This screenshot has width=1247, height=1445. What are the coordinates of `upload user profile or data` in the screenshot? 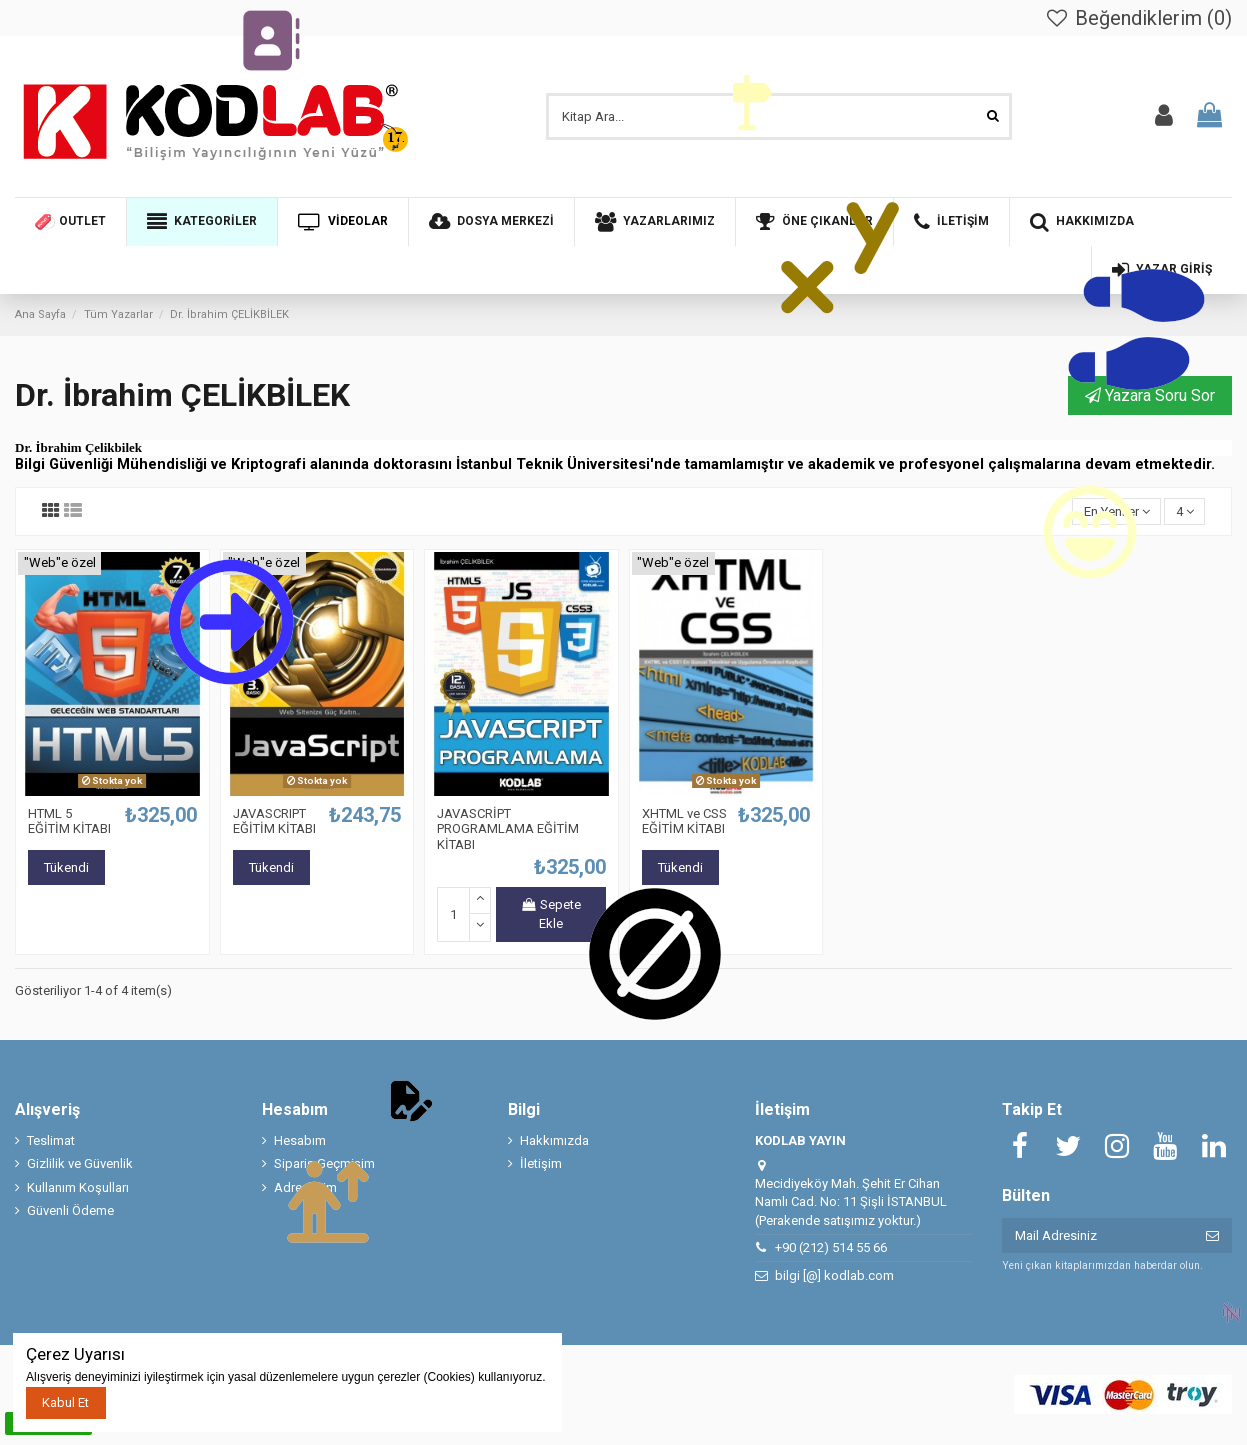 It's located at (328, 1202).